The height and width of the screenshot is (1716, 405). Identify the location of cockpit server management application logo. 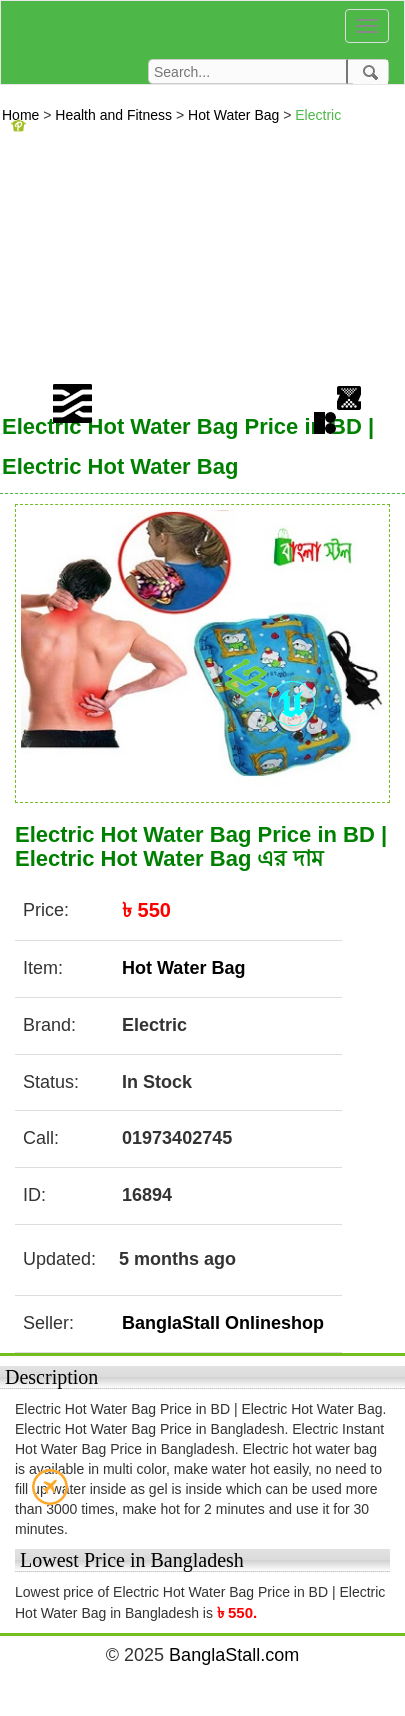
(50, 1487).